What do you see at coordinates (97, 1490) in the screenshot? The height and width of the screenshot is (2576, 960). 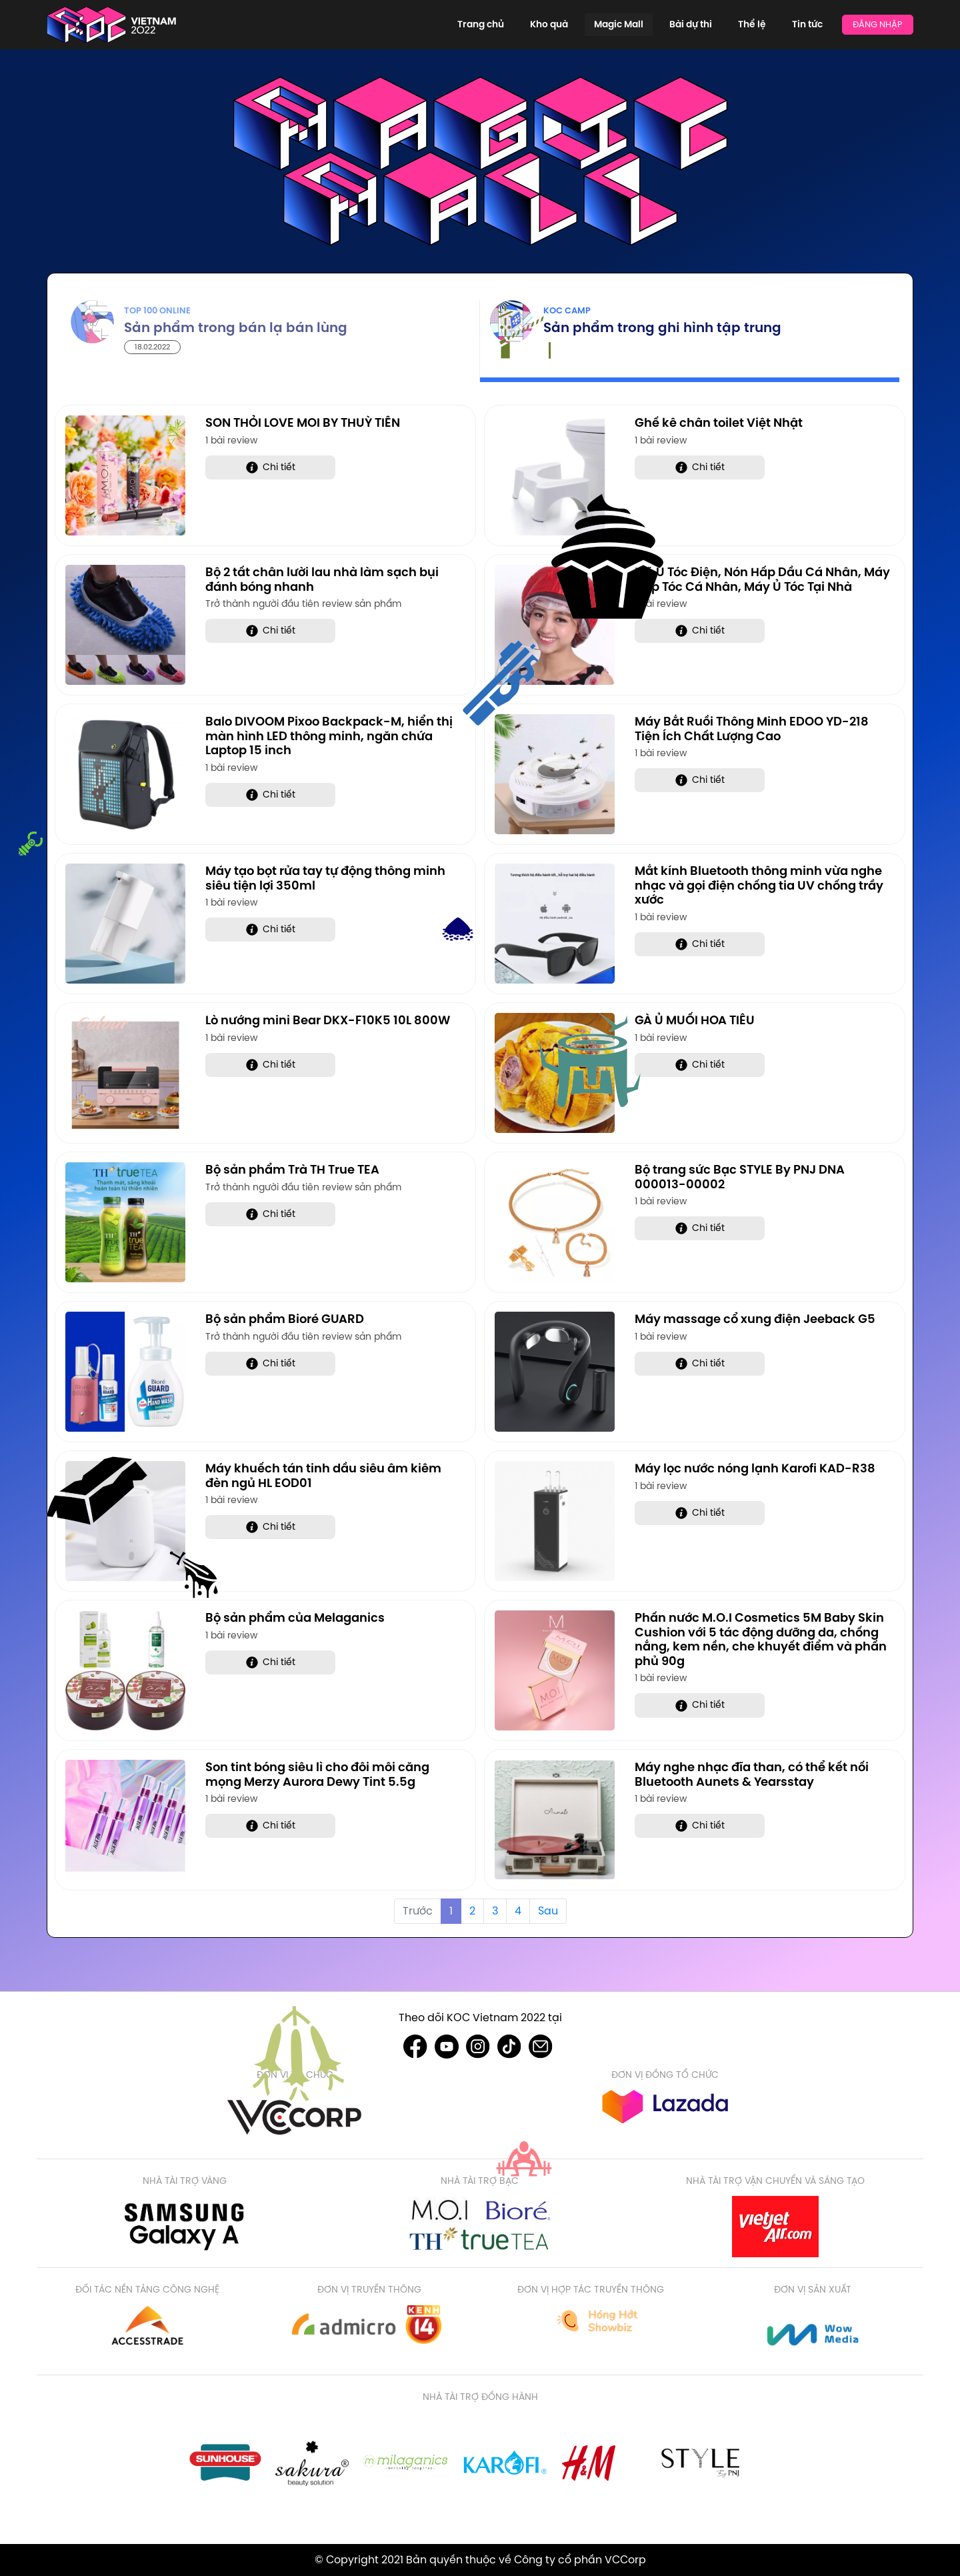 I see `select clay brick as a building material` at bounding box center [97, 1490].